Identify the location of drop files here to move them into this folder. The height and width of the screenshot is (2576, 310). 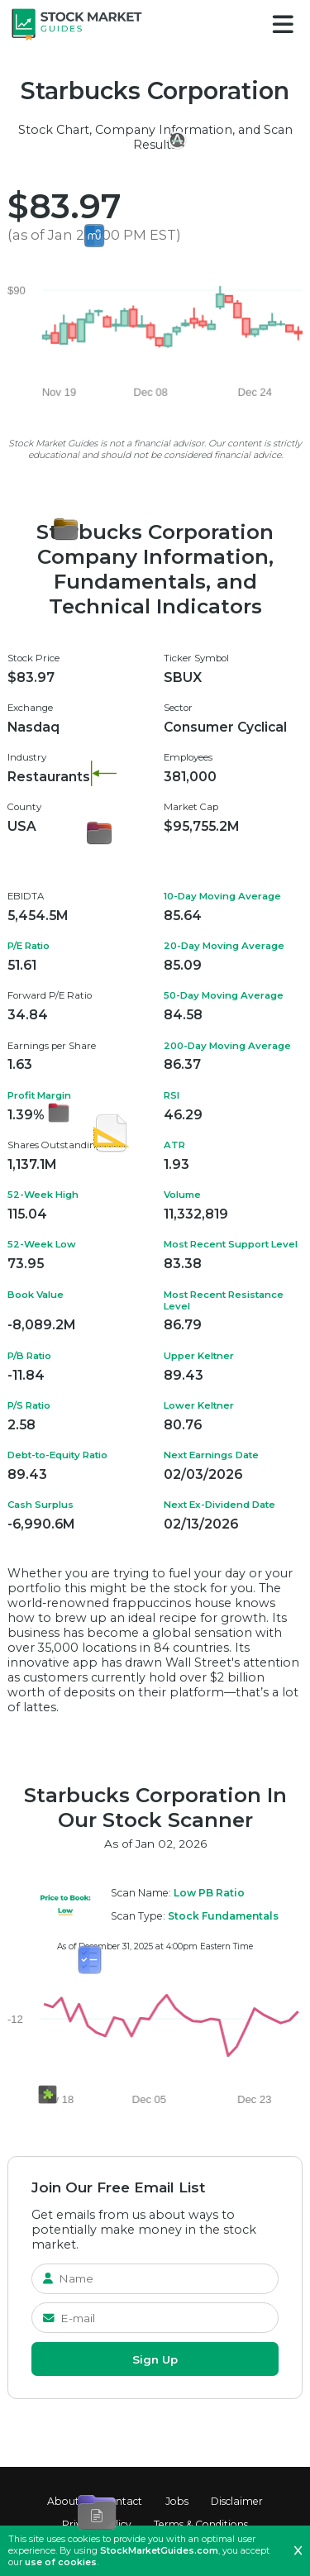
(65, 528).